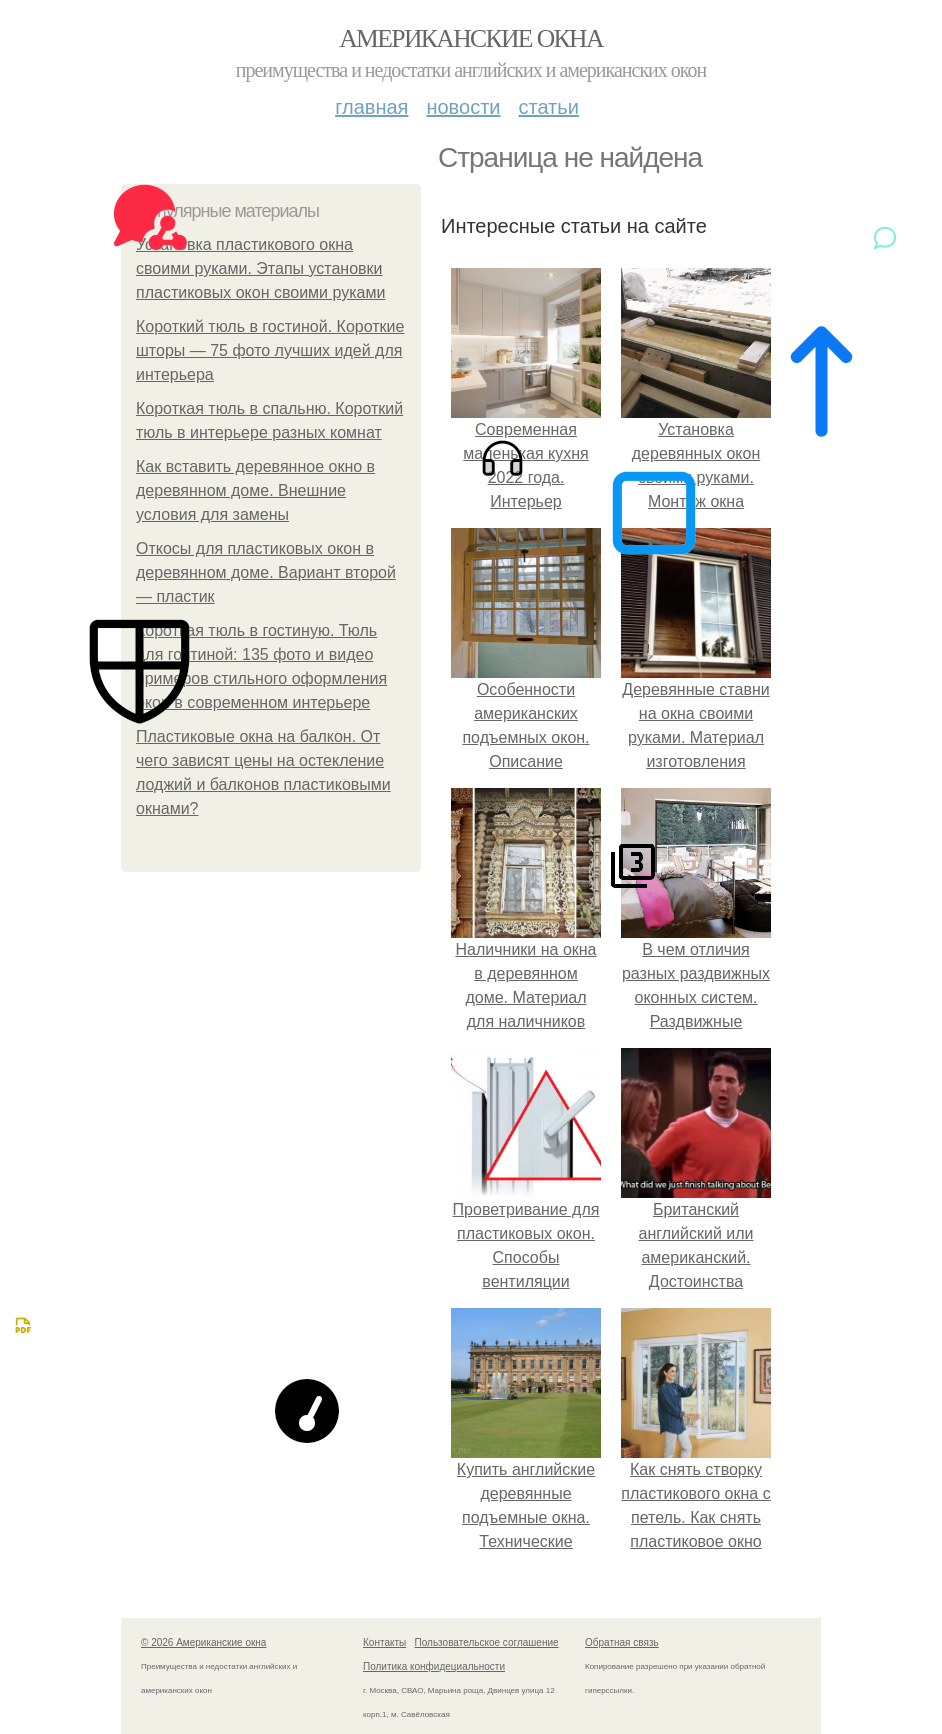 The height and width of the screenshot is (1734, 942). What do you see at coordinates (148, 215) in the screenshot?
I see `view connected conversations or message threads` at bounding box center [148, 215].